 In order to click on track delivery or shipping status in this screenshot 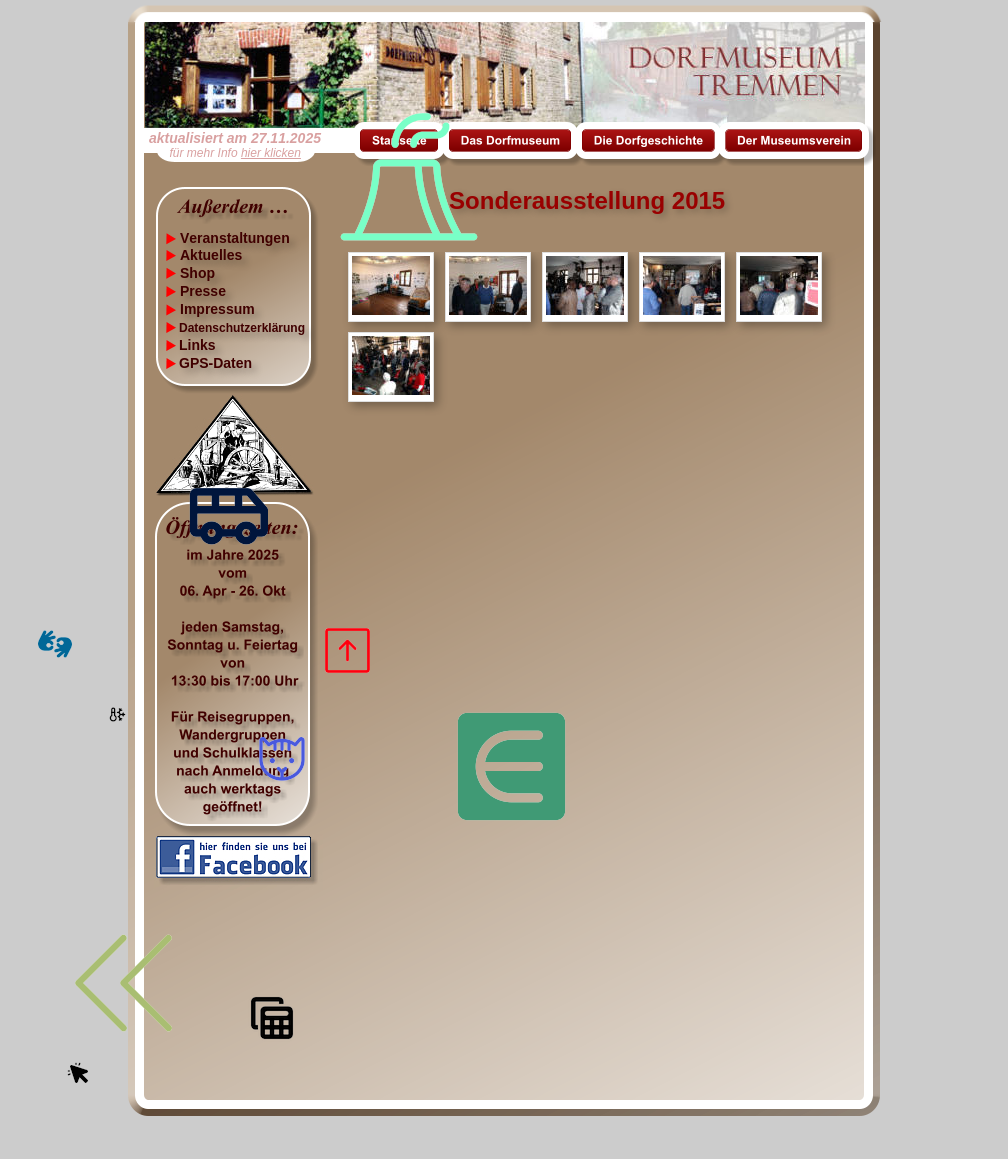, I will do `click(227, 515)`.